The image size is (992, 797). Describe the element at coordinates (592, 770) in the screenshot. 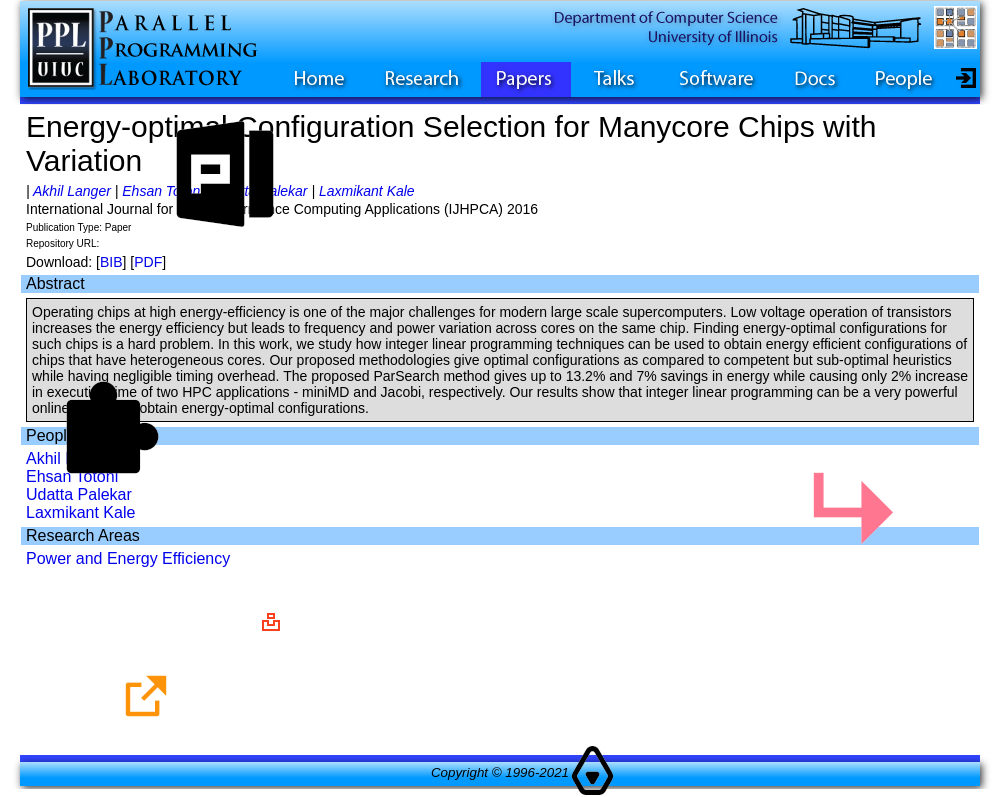

I see `open inkdrop markdown note-taking app` at that location.